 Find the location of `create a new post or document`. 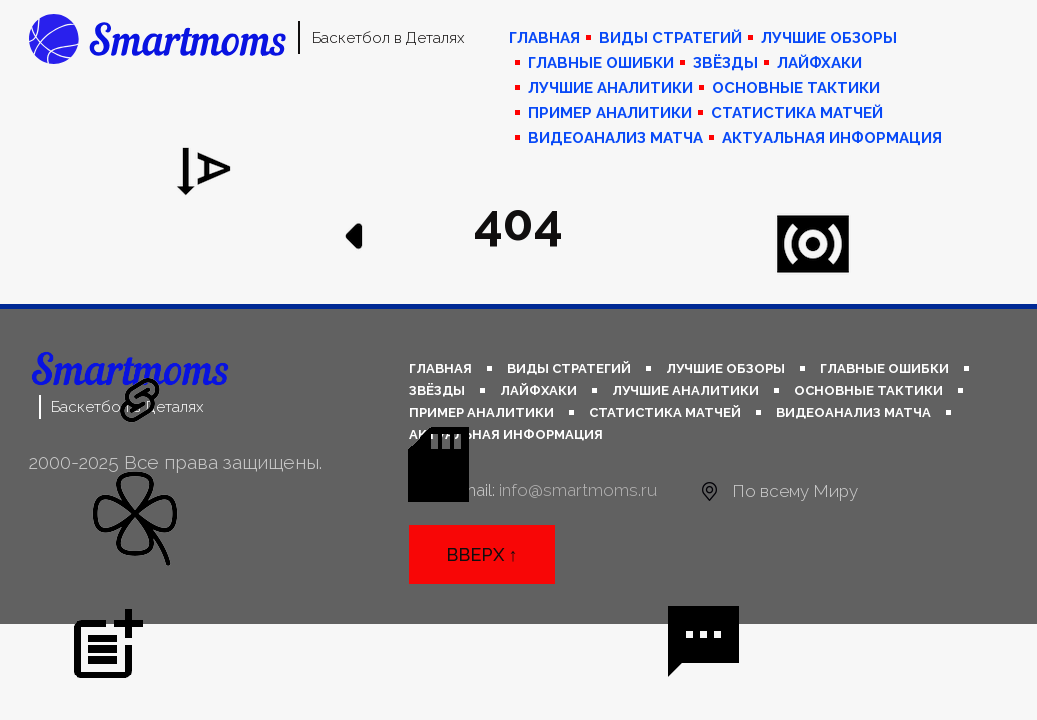

create a new post or document is located at coordinates (106, 645).